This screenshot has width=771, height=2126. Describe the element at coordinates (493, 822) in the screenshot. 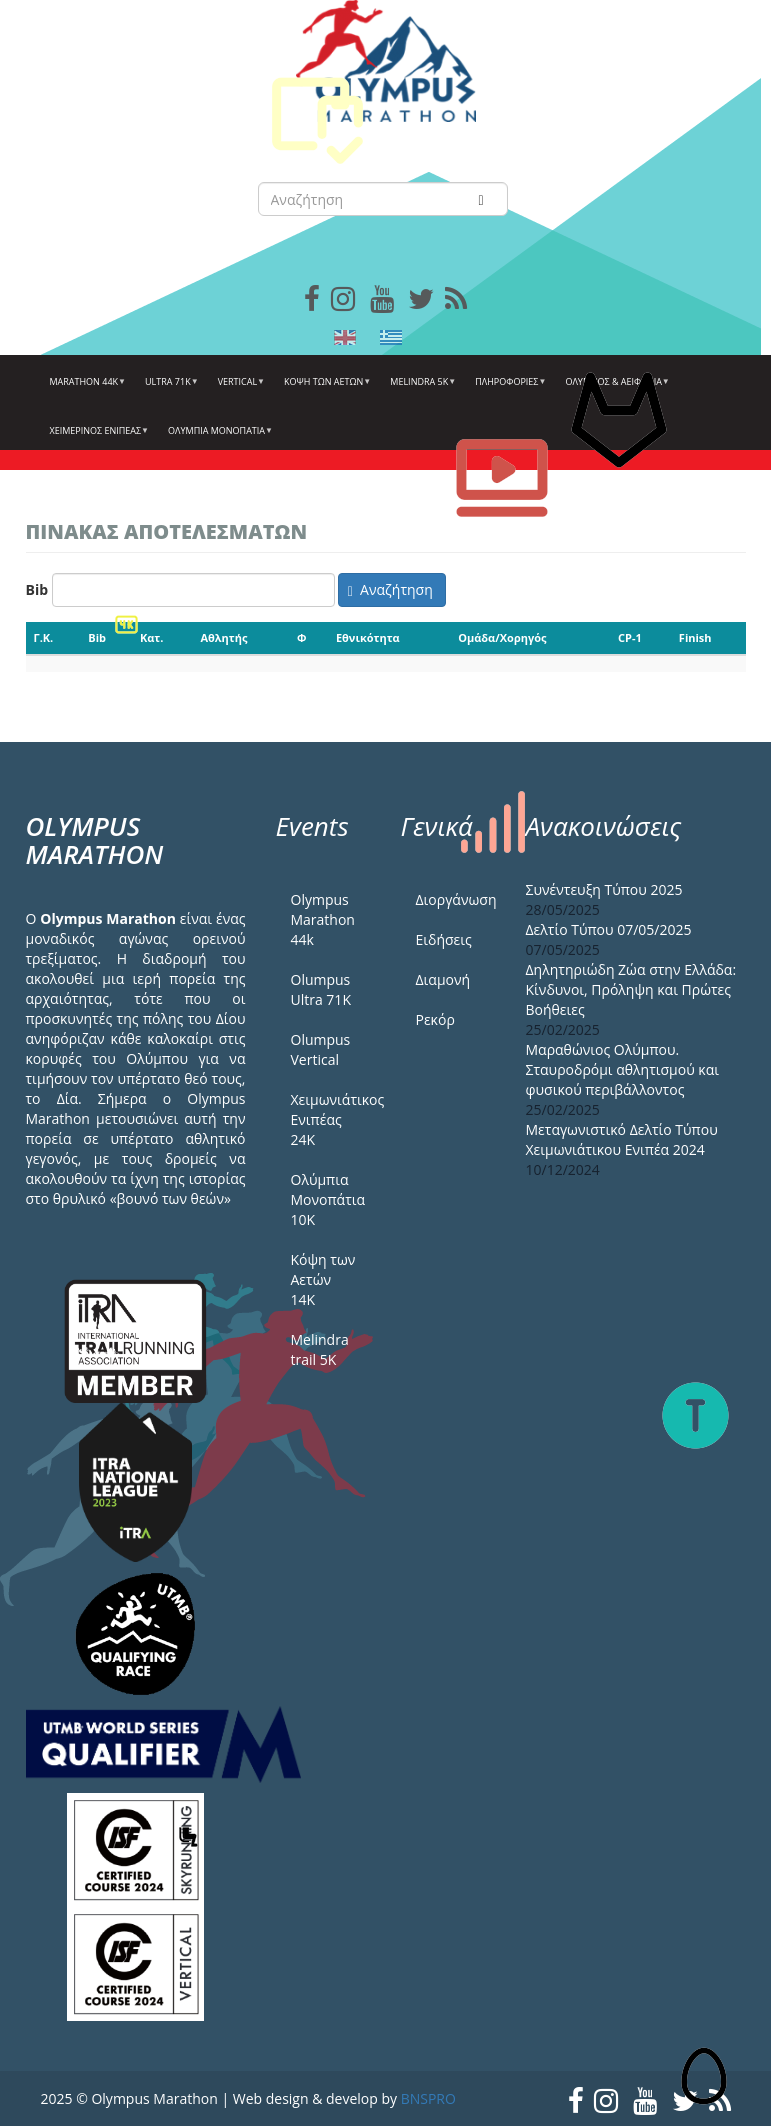

I see `indicates full signal strength` at that location.